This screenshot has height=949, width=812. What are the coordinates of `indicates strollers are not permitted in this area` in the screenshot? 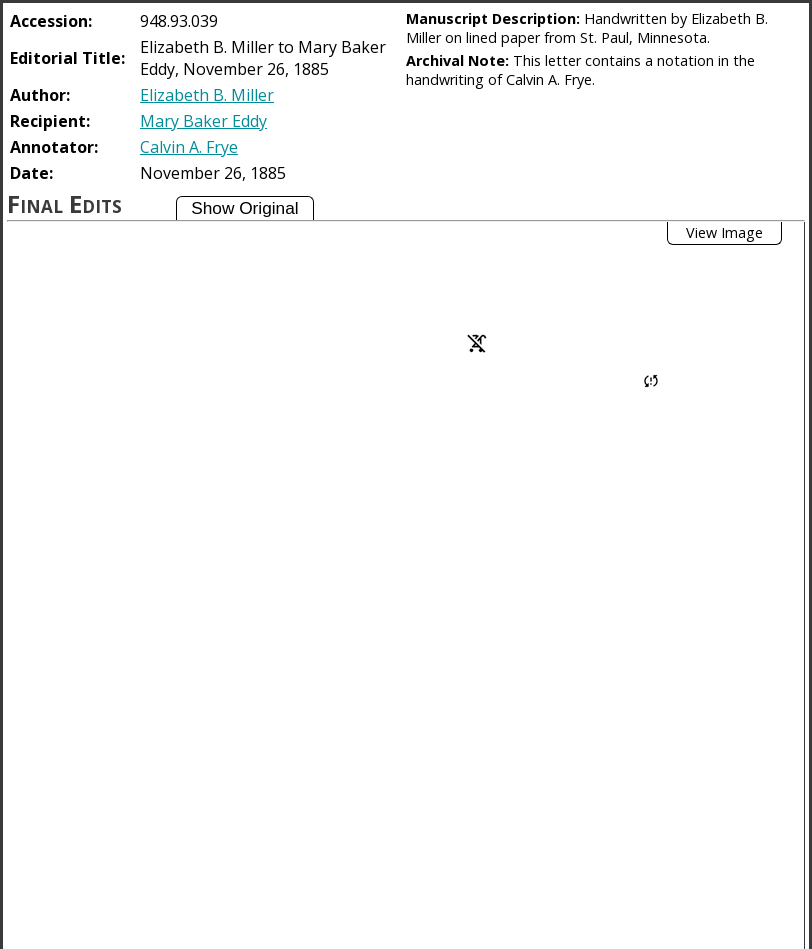 It's located at (477, 343).